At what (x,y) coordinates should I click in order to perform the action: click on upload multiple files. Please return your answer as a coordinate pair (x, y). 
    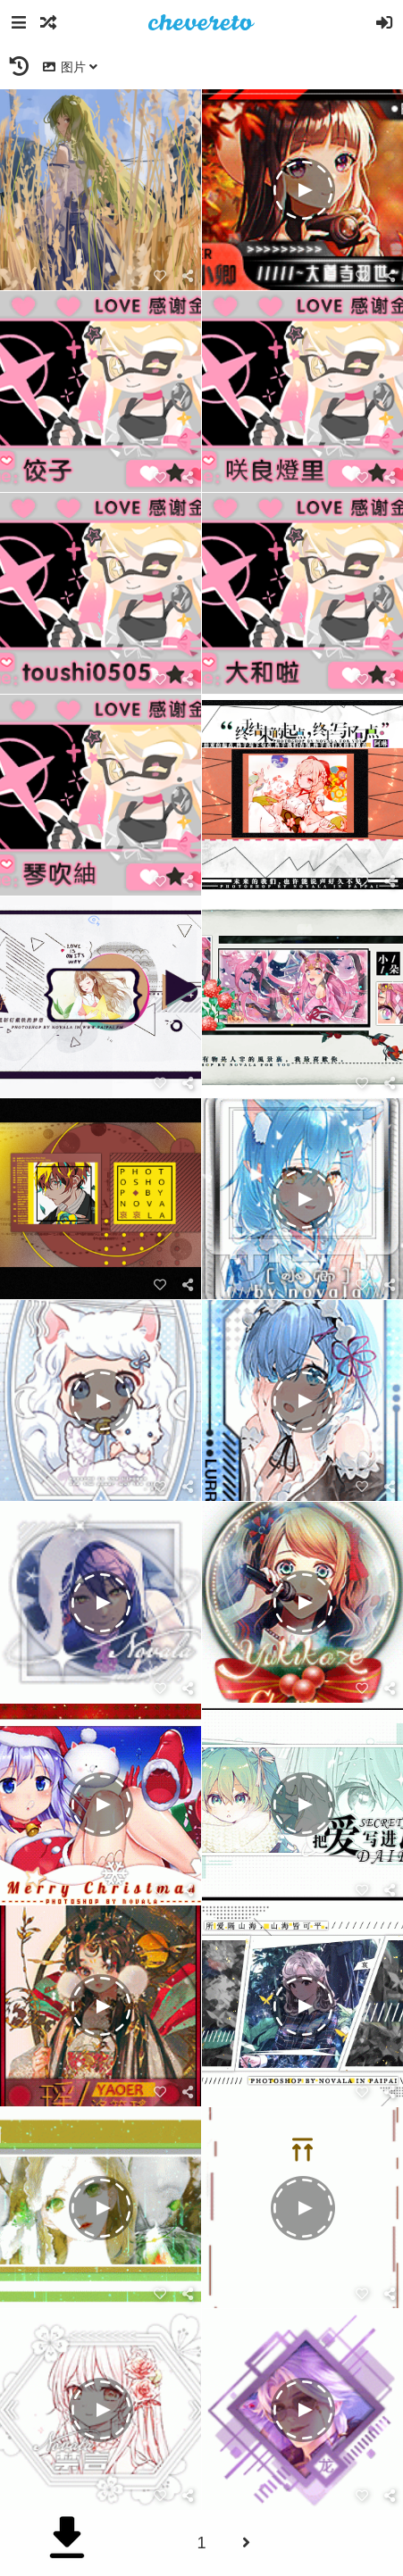
    Looking at the image, I should click on (302, 2149).